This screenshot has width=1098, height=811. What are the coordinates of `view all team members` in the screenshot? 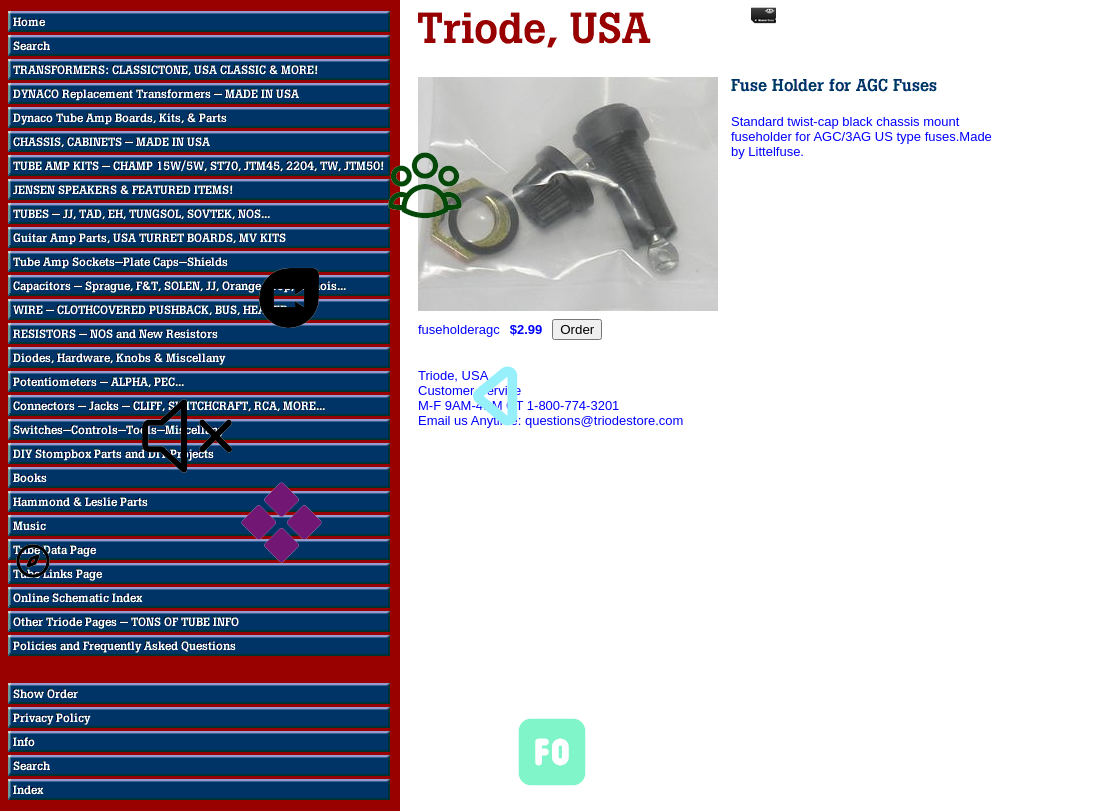 It's located at (425, 184).